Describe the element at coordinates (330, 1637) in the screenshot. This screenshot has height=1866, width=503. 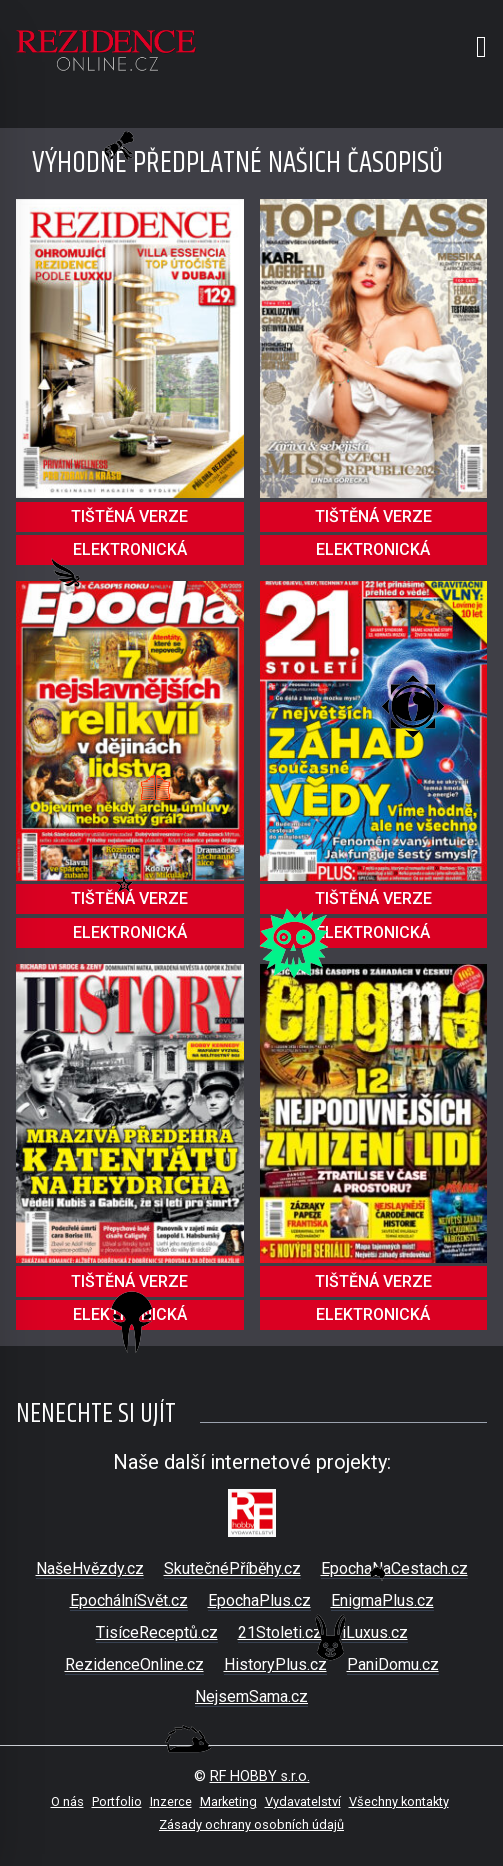
I see `indicates rabbit or bunny-related content` at that location.